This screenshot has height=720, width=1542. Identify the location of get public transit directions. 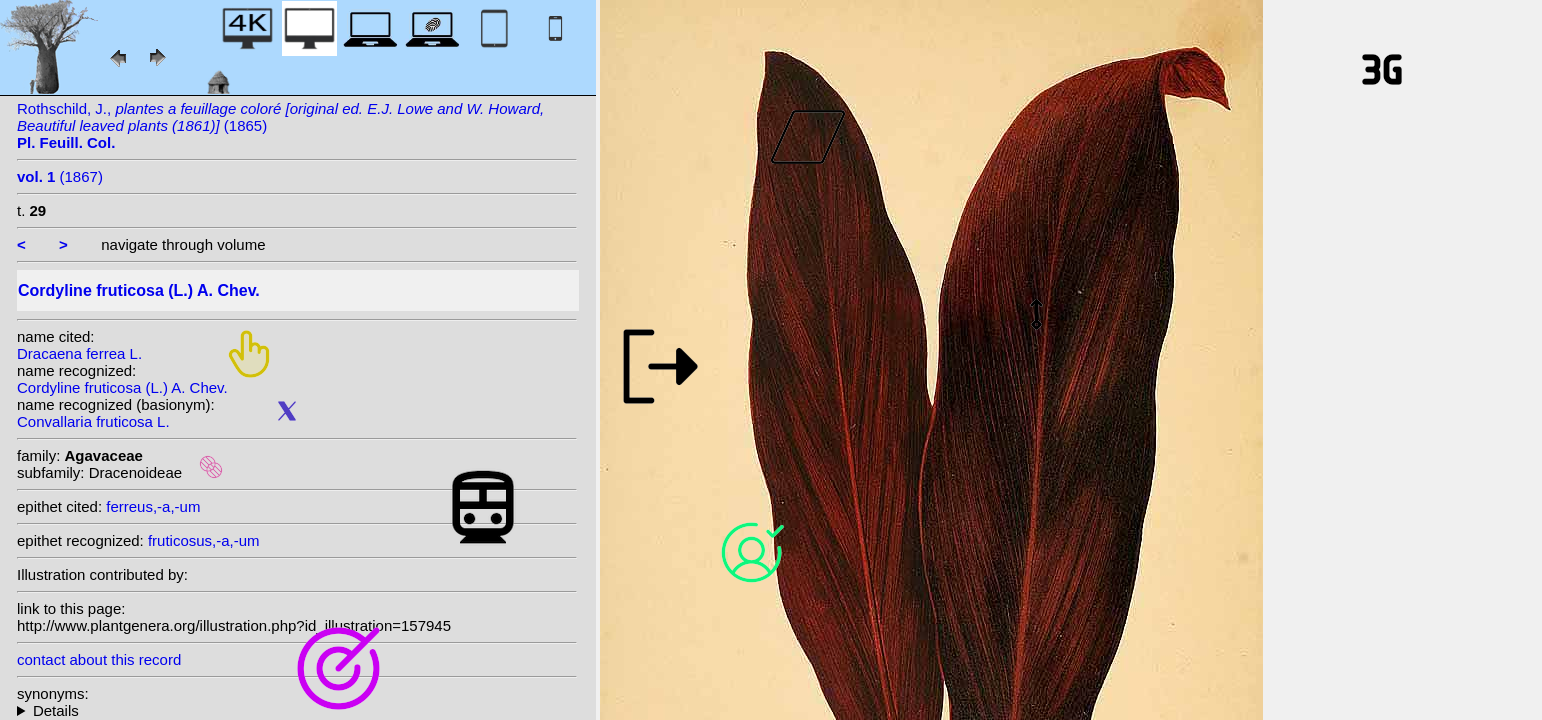
(483, 509).